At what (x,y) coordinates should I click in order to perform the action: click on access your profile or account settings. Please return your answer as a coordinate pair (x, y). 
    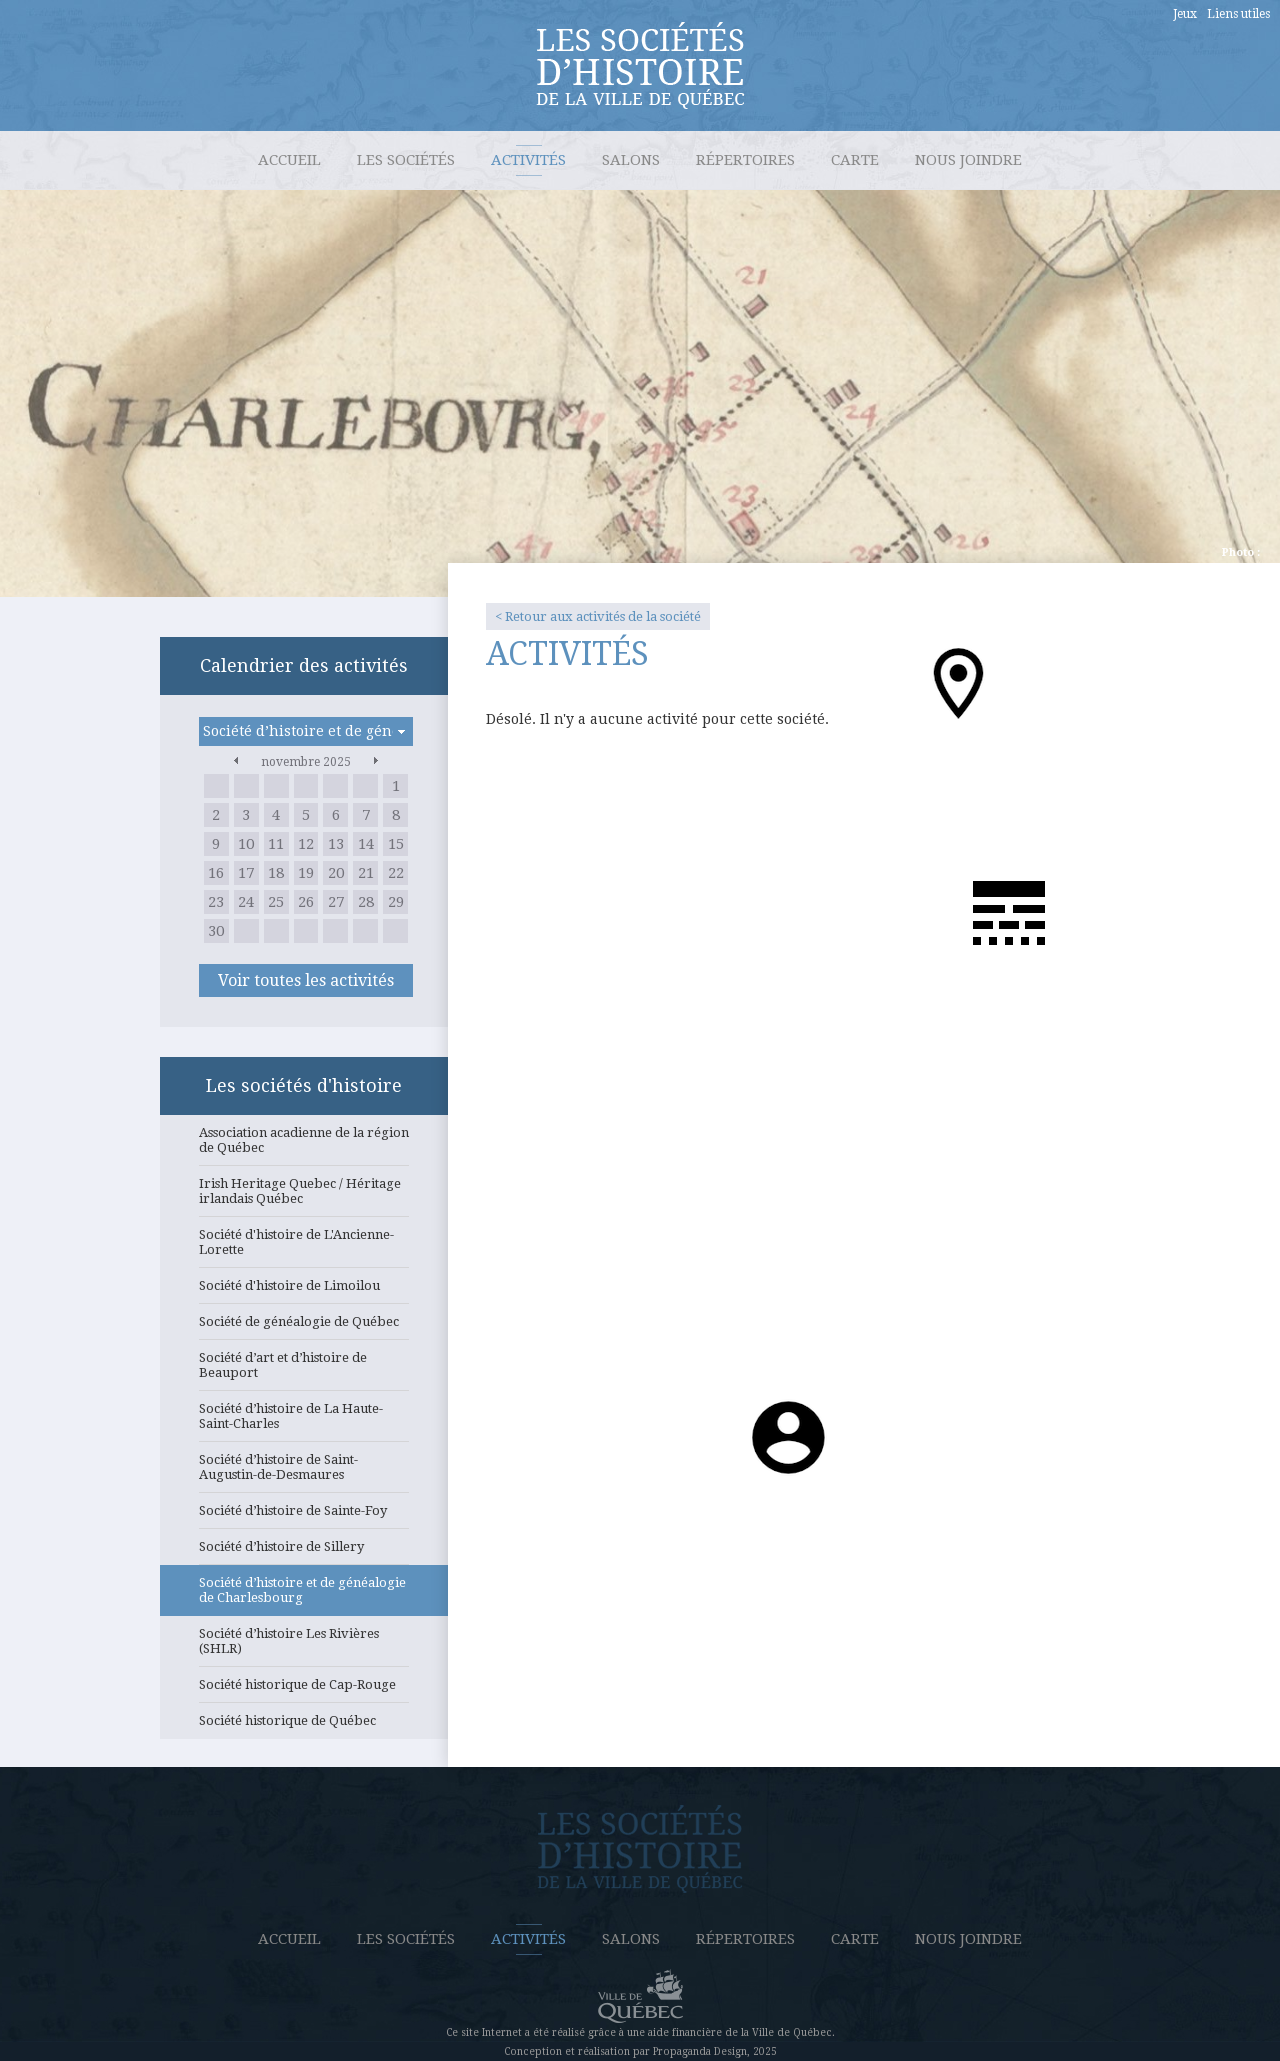
    Looking at the image, I should click on (788, 1437).